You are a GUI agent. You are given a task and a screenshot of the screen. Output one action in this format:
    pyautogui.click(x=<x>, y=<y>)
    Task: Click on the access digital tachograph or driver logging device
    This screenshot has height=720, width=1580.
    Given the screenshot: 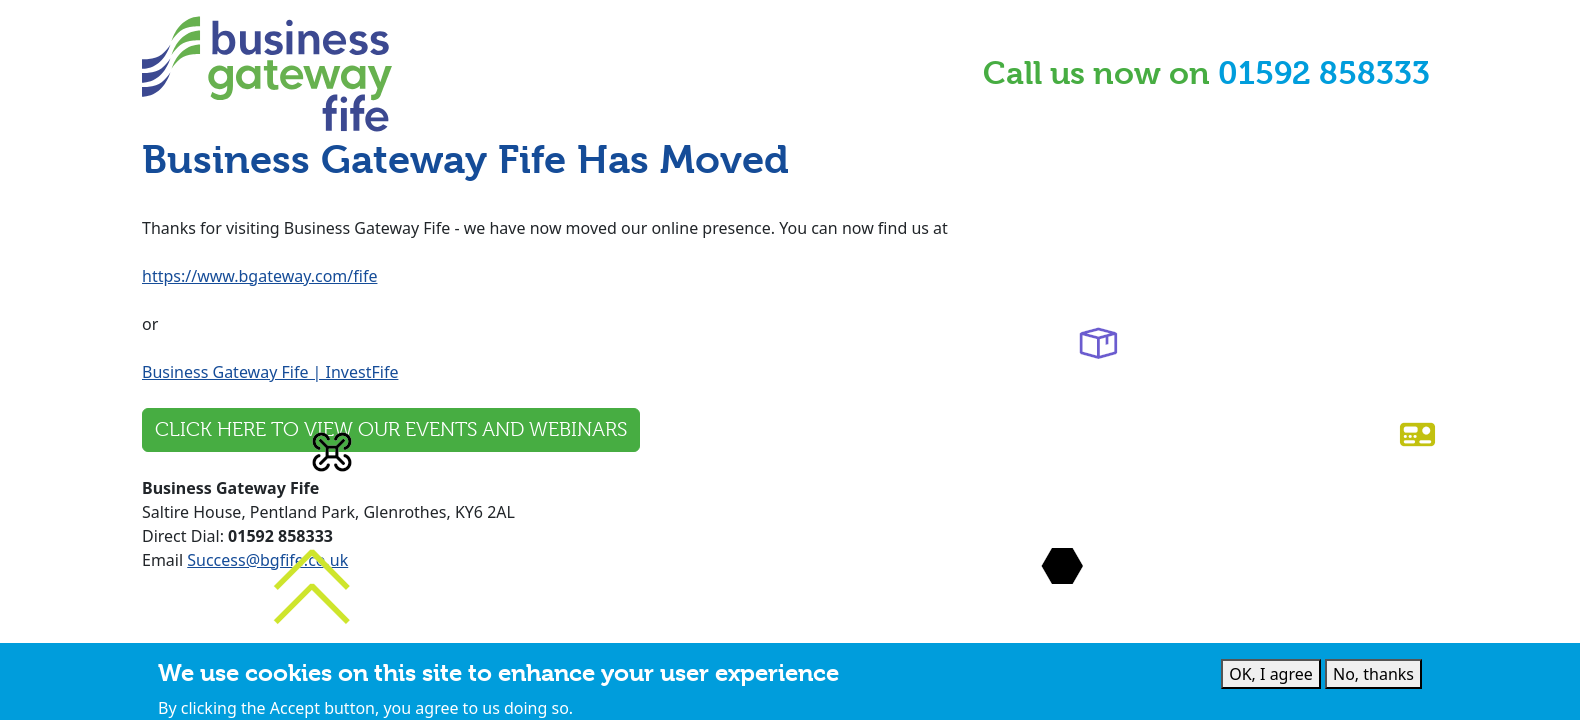 What is the action you would take?
    pyautogui.click(x=1417, y=434)
    